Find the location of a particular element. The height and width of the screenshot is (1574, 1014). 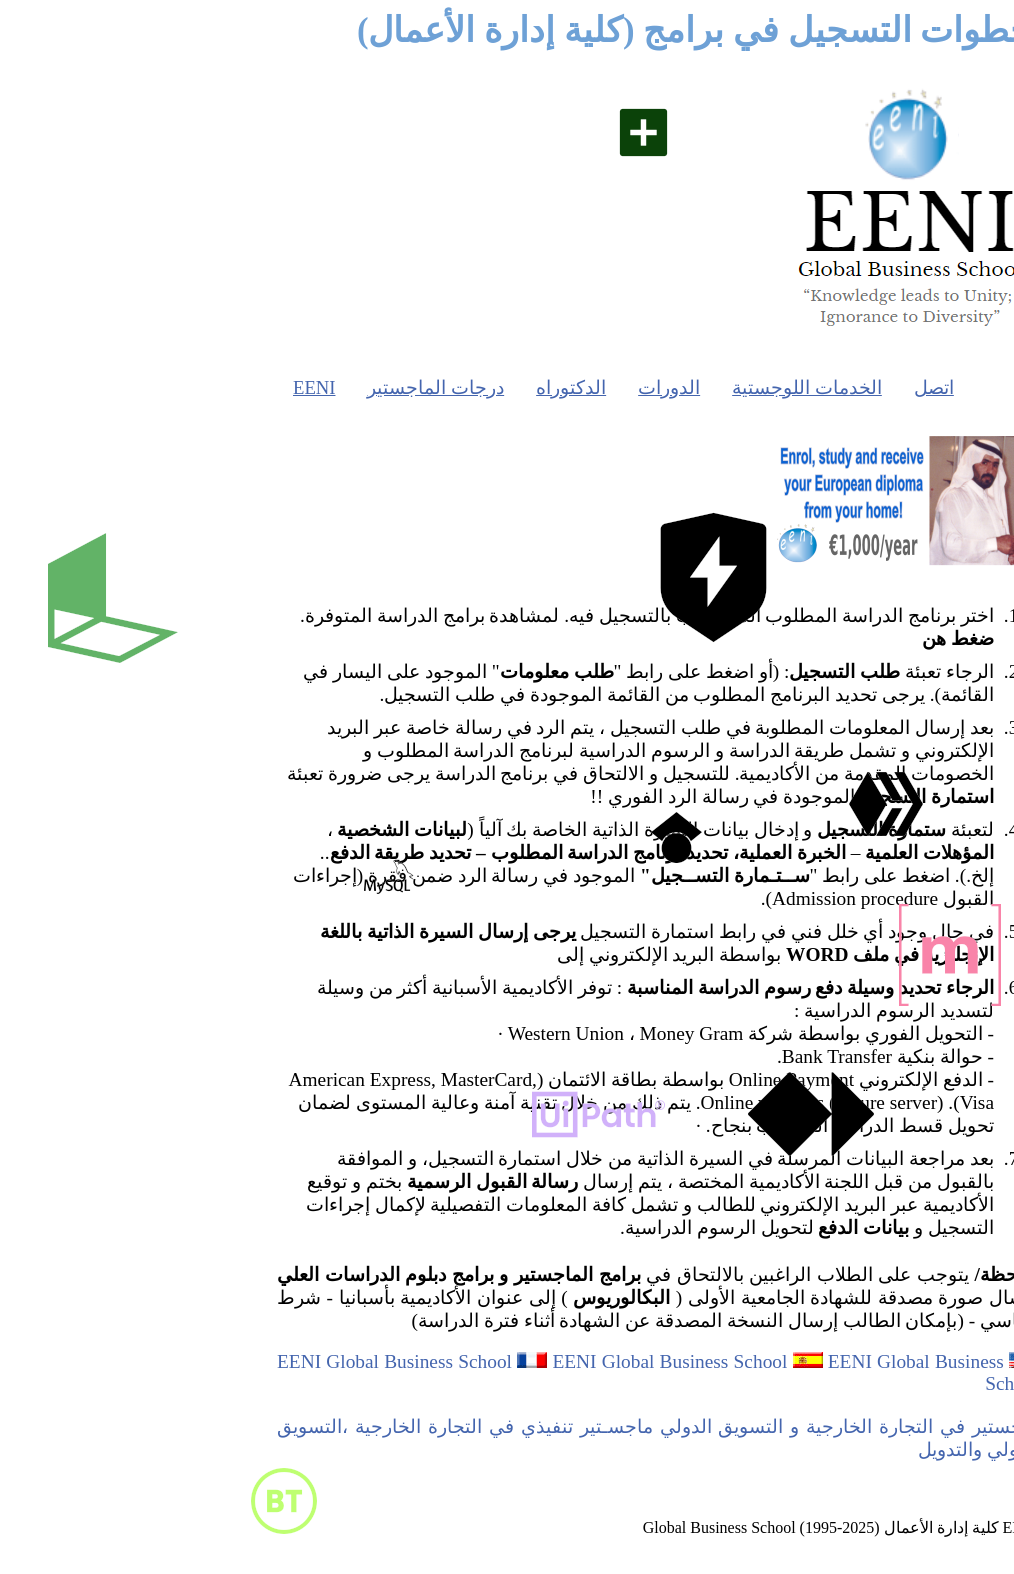

hive blockchain logo is located at coordinates (886, 804).